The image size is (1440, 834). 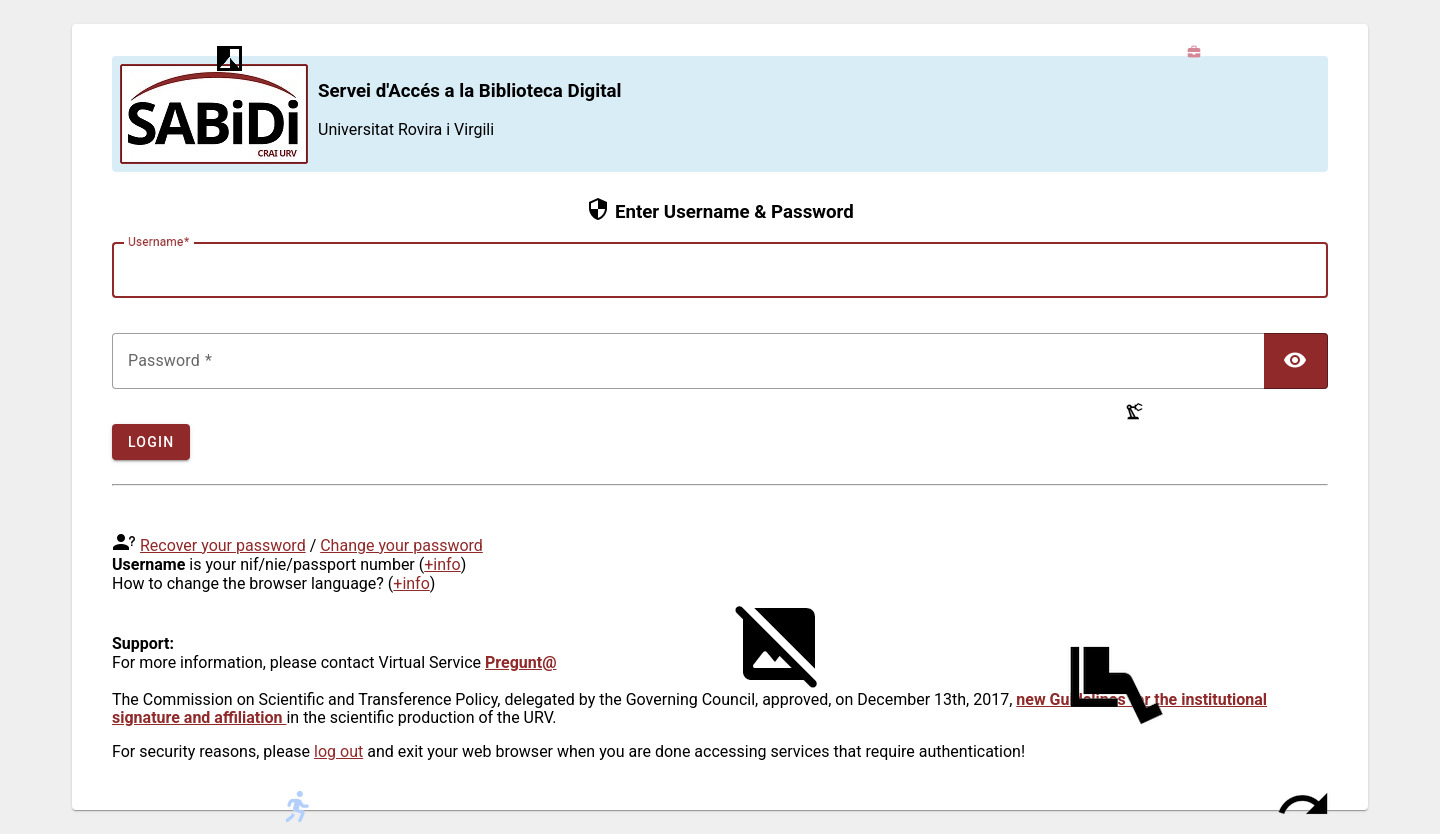 What do you see at coordinates (229, 58) in the screenshot?
I see `apply black and white filter to image` at bounding box center [229, 58].